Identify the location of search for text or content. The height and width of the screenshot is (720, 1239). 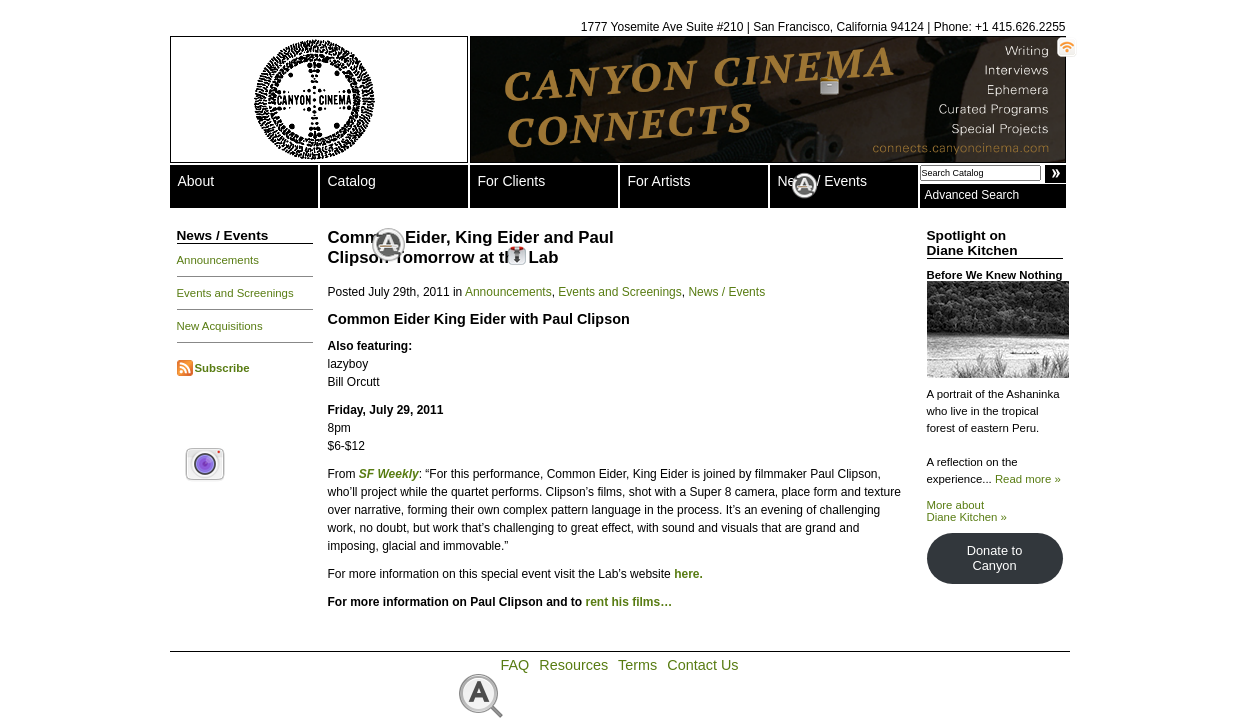
(481, 696).